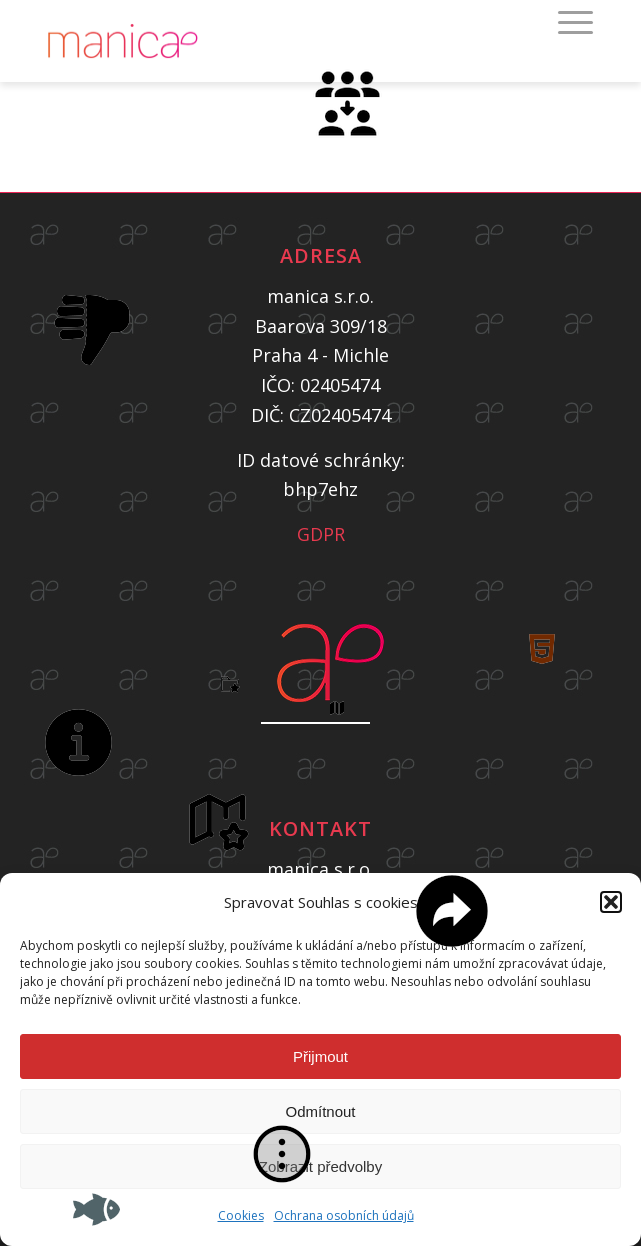  I want to click on forward or share content, so click(452, 911).